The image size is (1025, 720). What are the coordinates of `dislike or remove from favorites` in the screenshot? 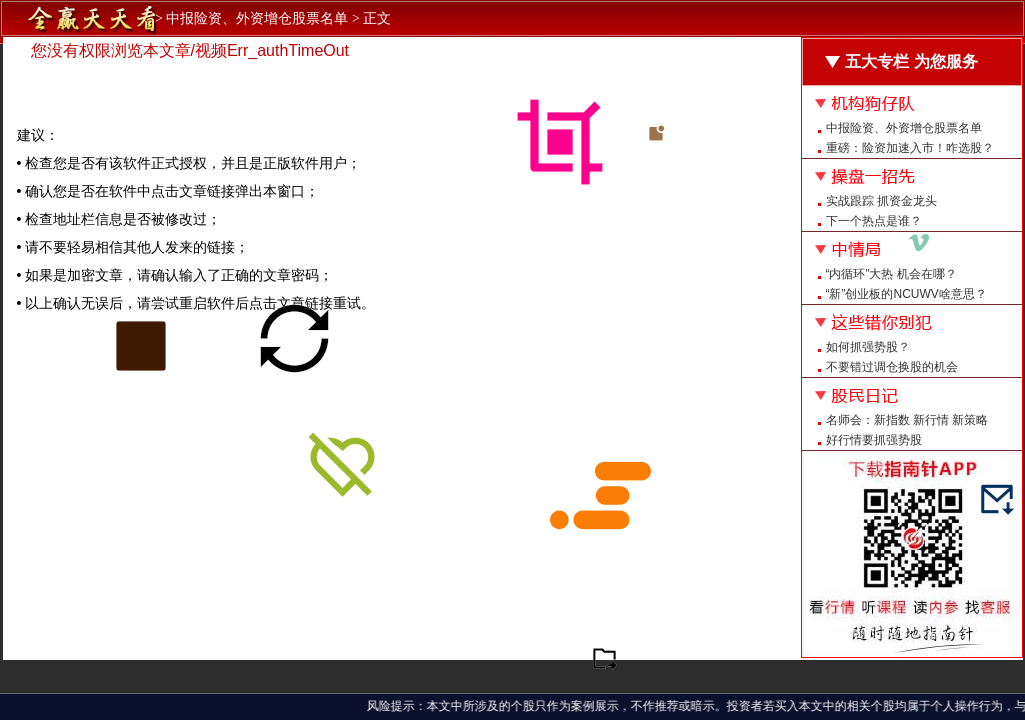 It's located at (342, 466).